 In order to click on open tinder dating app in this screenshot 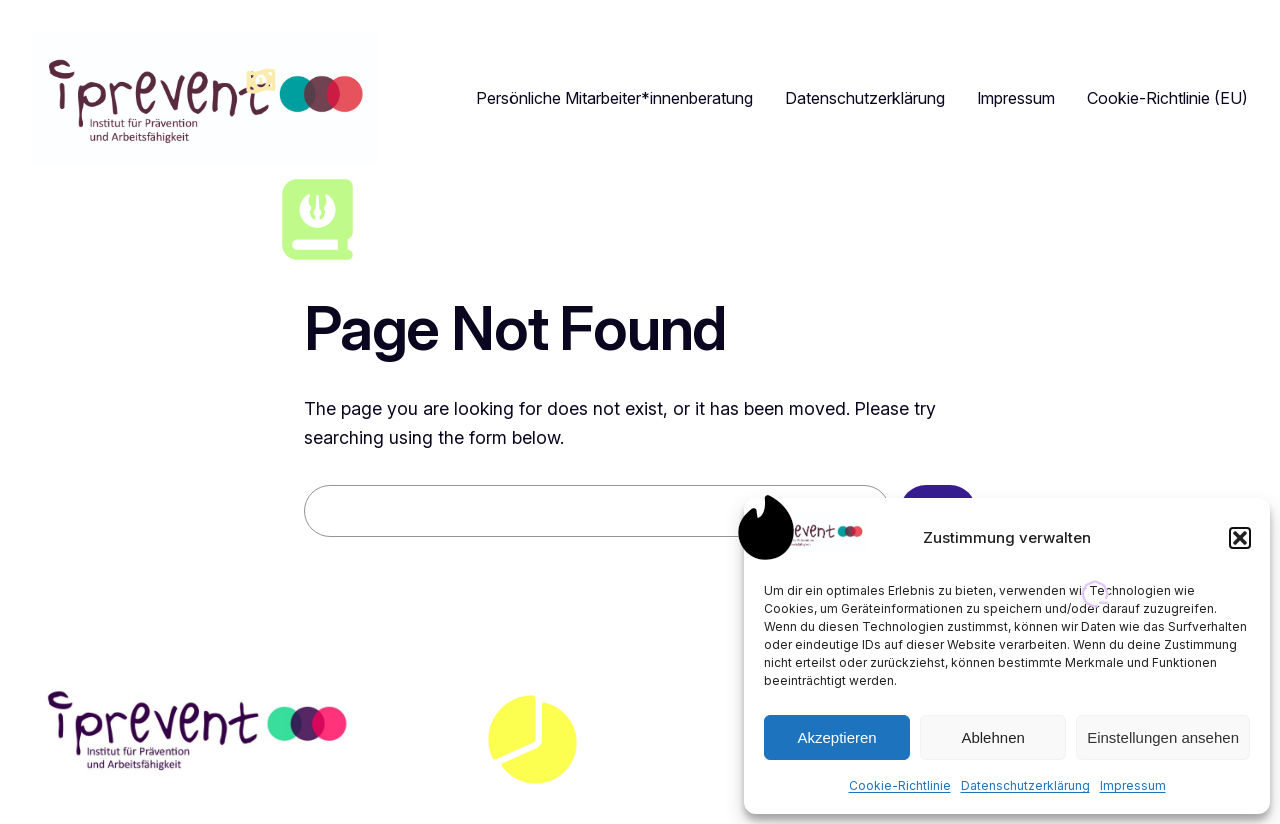, I will do `click(766, 529)`.